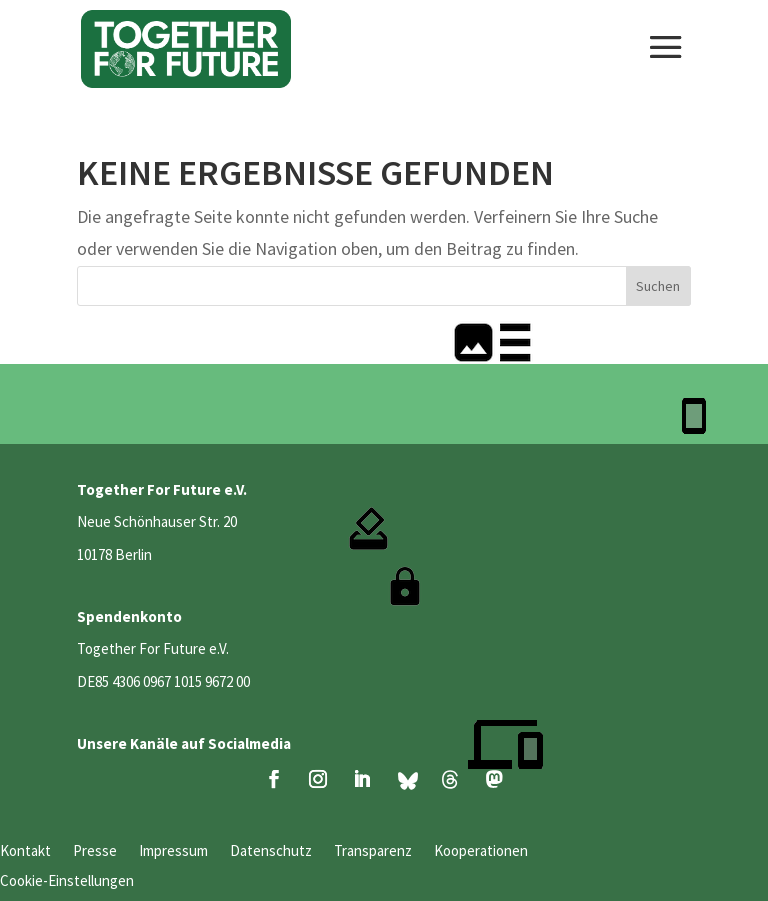  What do you see at coordinates (492, 342) in the screenshot?
I see `view article or media with thumbnail preview` at bounding box center [492, 342].